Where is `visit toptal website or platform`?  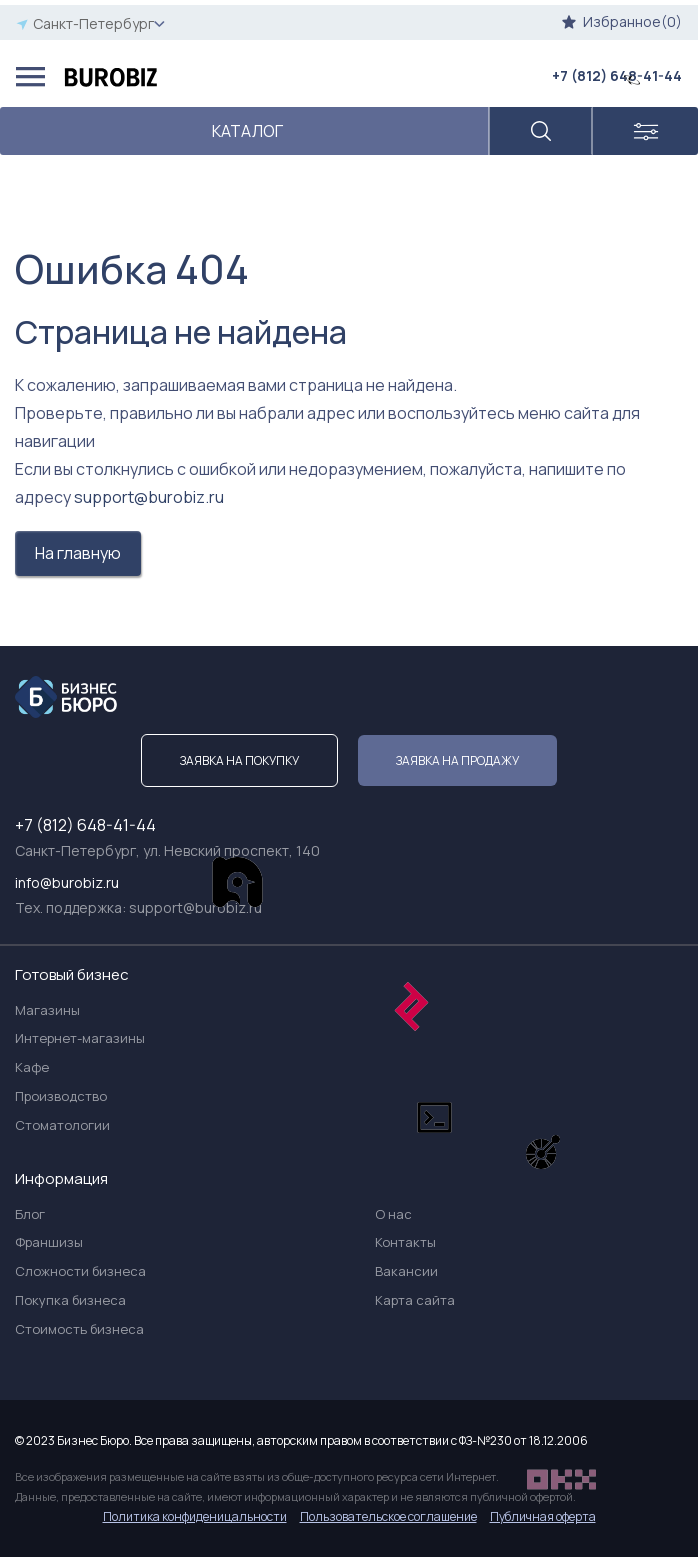 visit toptal website or platform is located at coordinates (411, 1006).